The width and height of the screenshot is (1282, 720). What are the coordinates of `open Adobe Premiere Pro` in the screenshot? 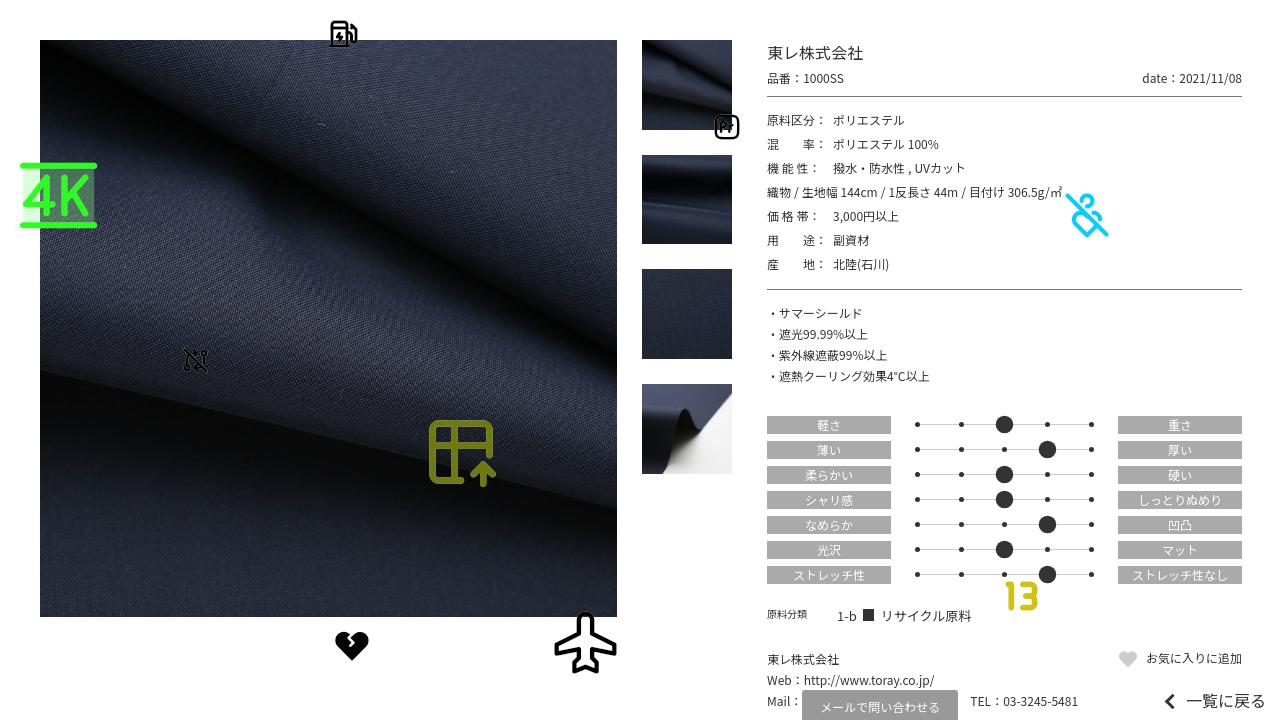 It's located at (727, 127).